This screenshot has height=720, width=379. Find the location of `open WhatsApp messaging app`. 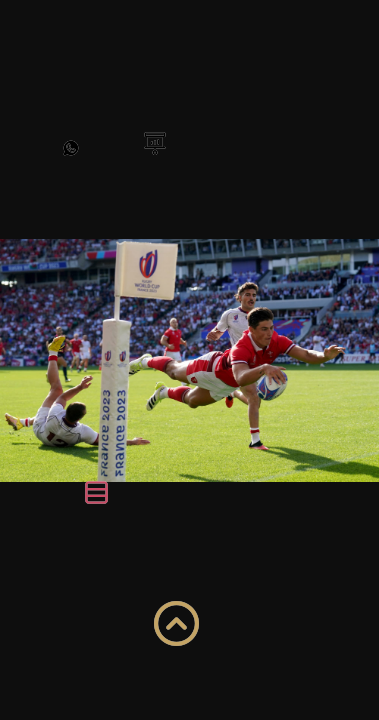

open WhatsApp messaging app is located at coordinates (71, 148).